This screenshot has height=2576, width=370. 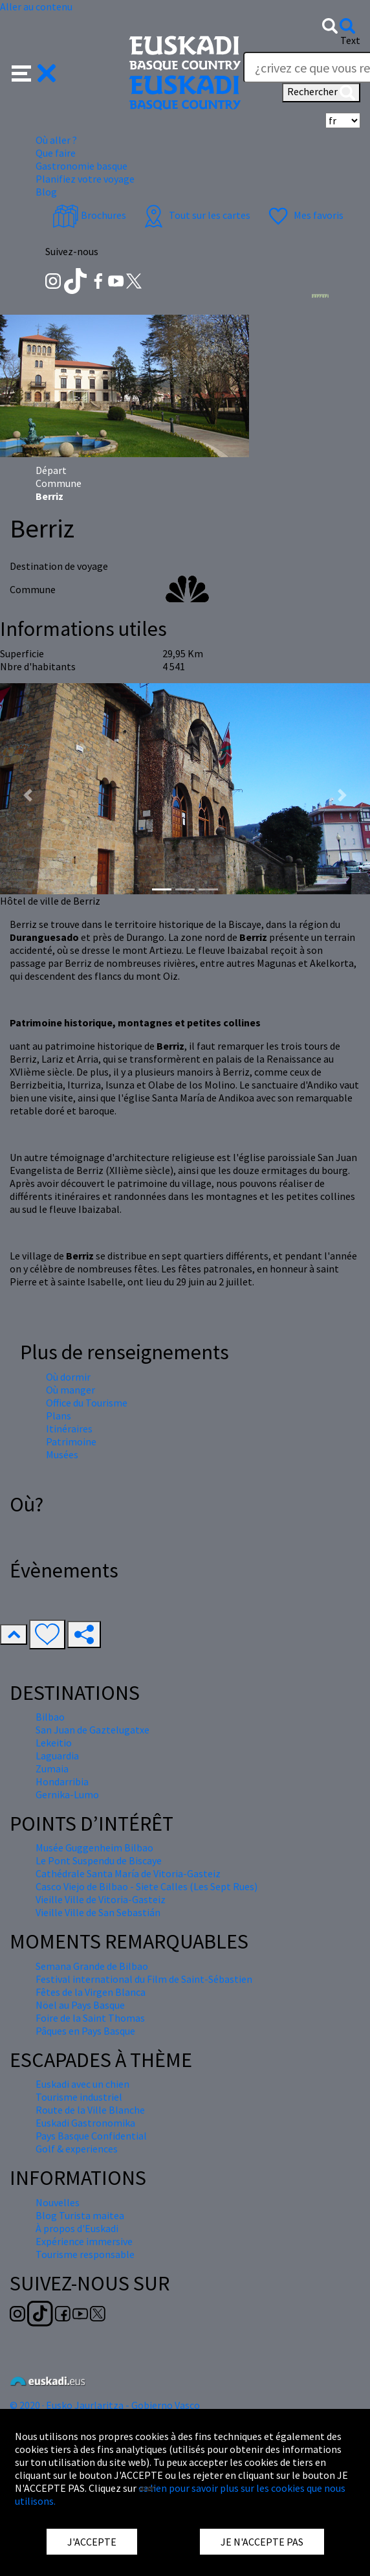 I want to click on Ferrari brand logo, so click(x=320, y=296).